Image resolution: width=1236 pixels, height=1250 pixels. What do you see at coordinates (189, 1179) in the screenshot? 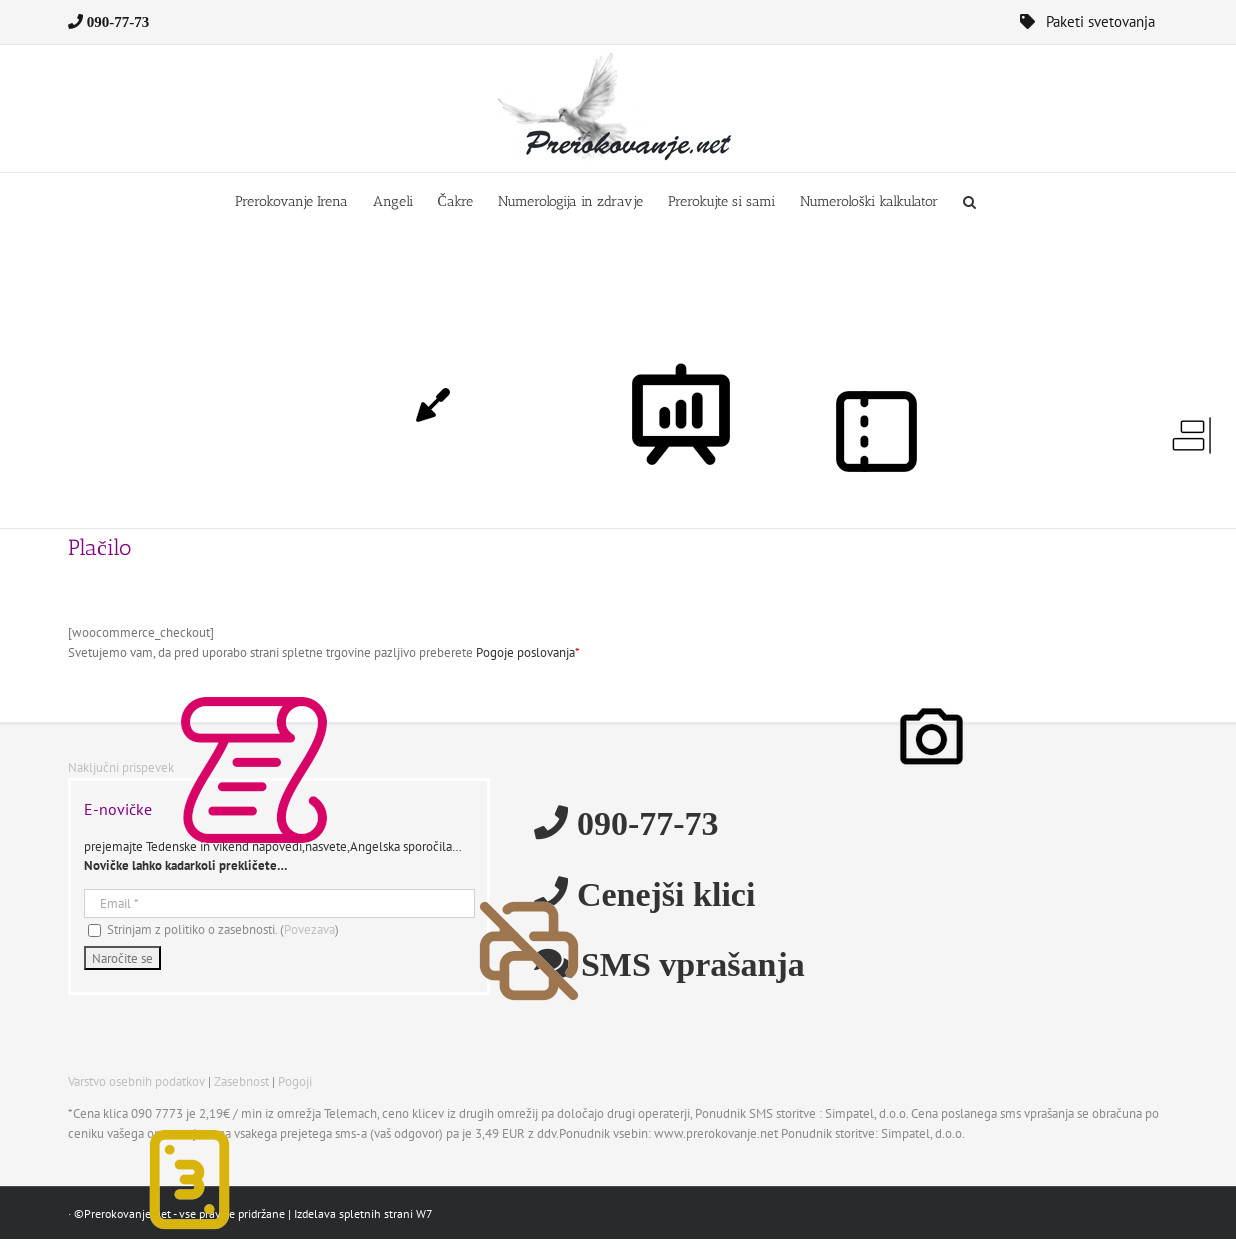
I see `select the 3 playing card` at bounding box center [189, 1179].